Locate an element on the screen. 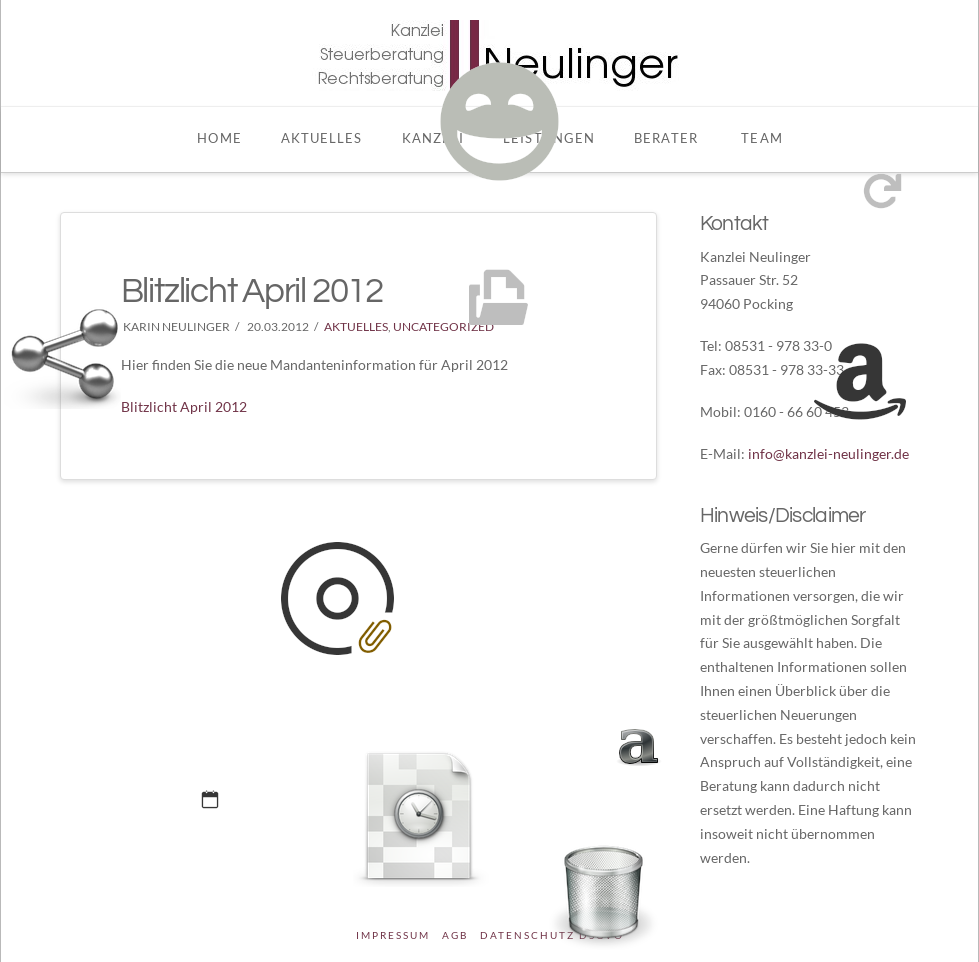 This screenshot has height=962, width=979. refresh the current view is located at coordinates (884, 191).